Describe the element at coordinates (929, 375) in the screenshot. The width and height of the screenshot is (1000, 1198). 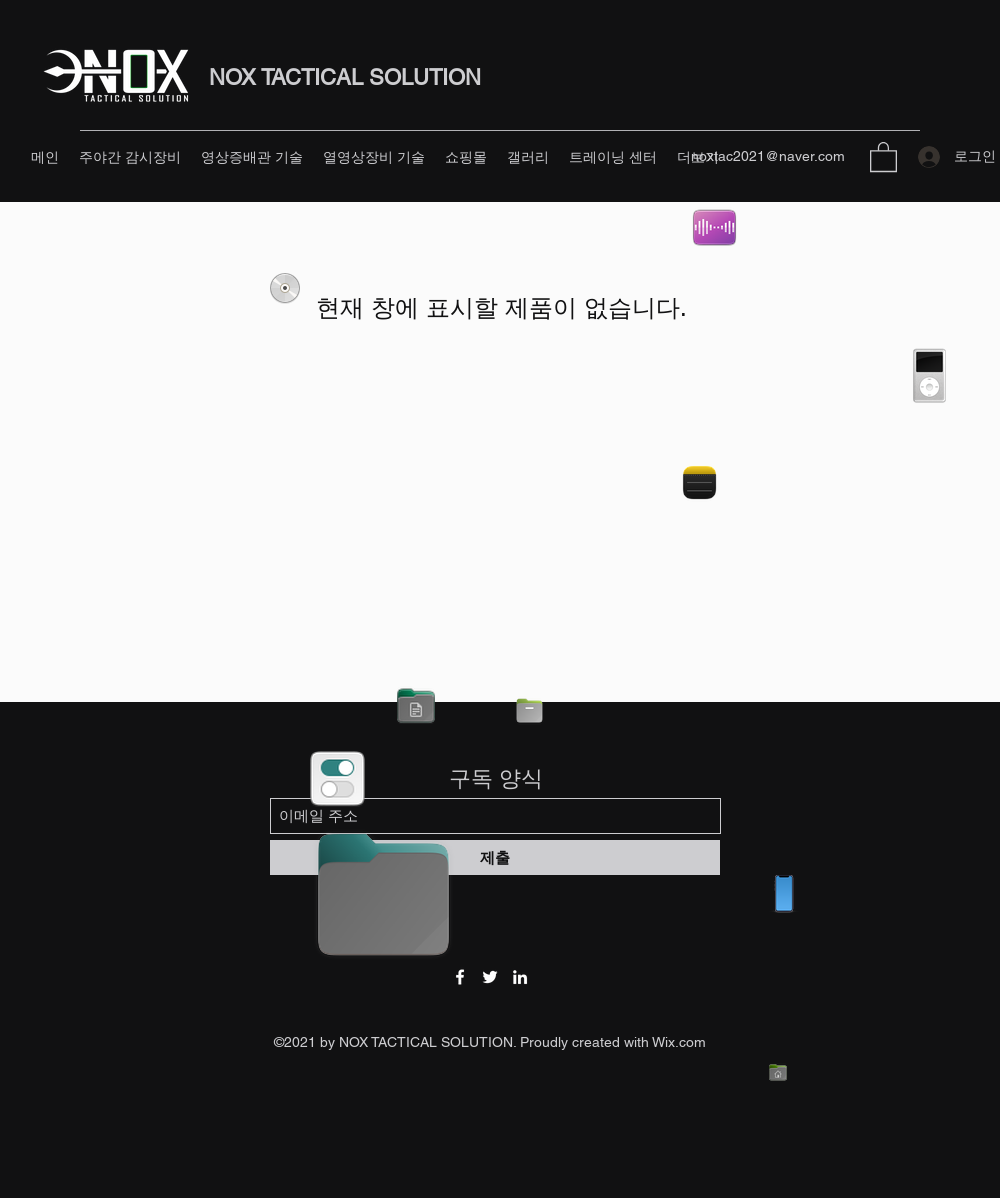
I see `access ipod classic device settings` at that location.